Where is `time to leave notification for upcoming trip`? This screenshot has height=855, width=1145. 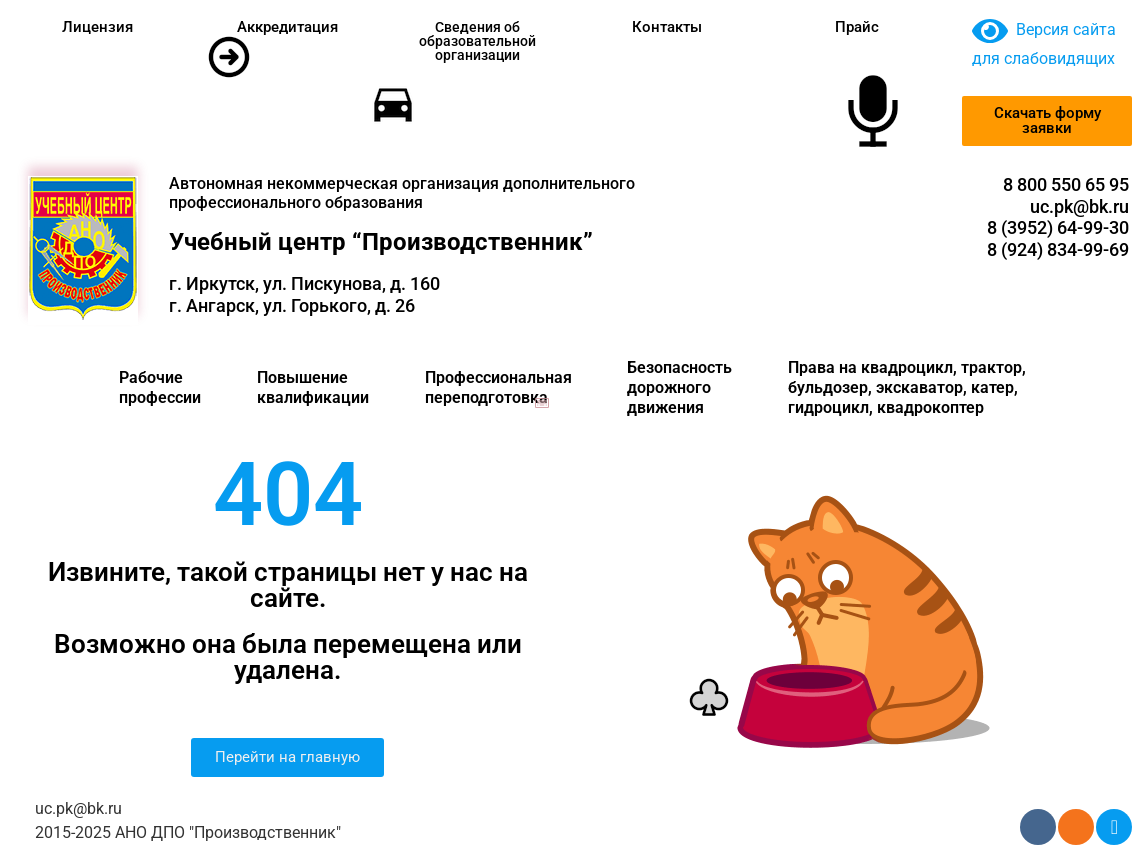 time to leave notification for upcoming trip is located at coordinates (393, 105).